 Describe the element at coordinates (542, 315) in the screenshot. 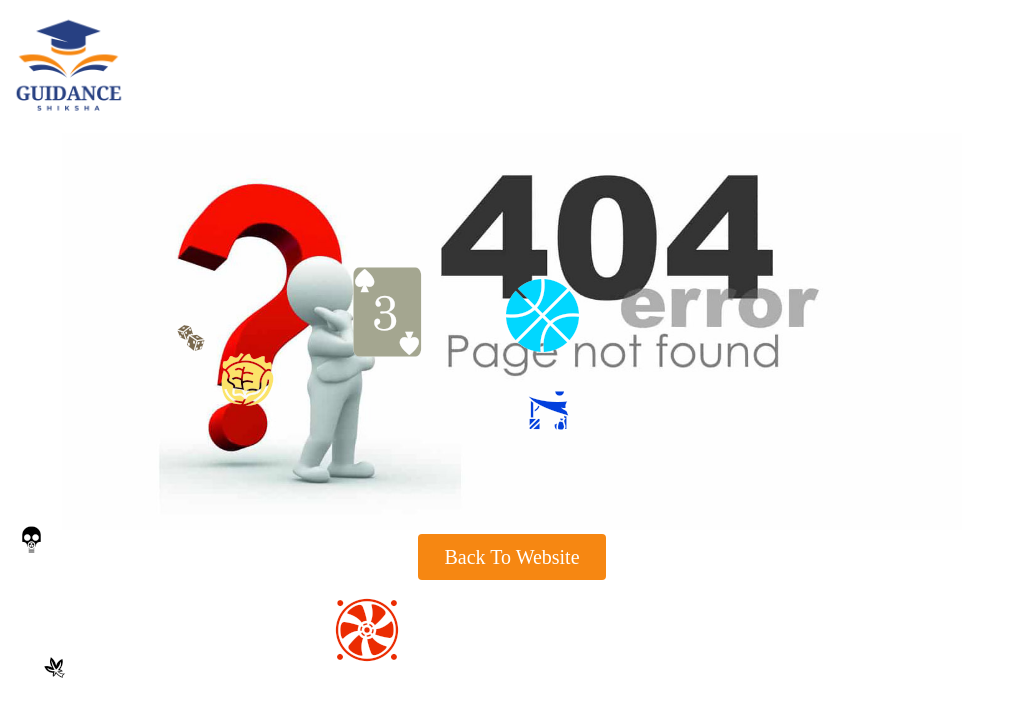

I see `access basketball or sports content` at that location.